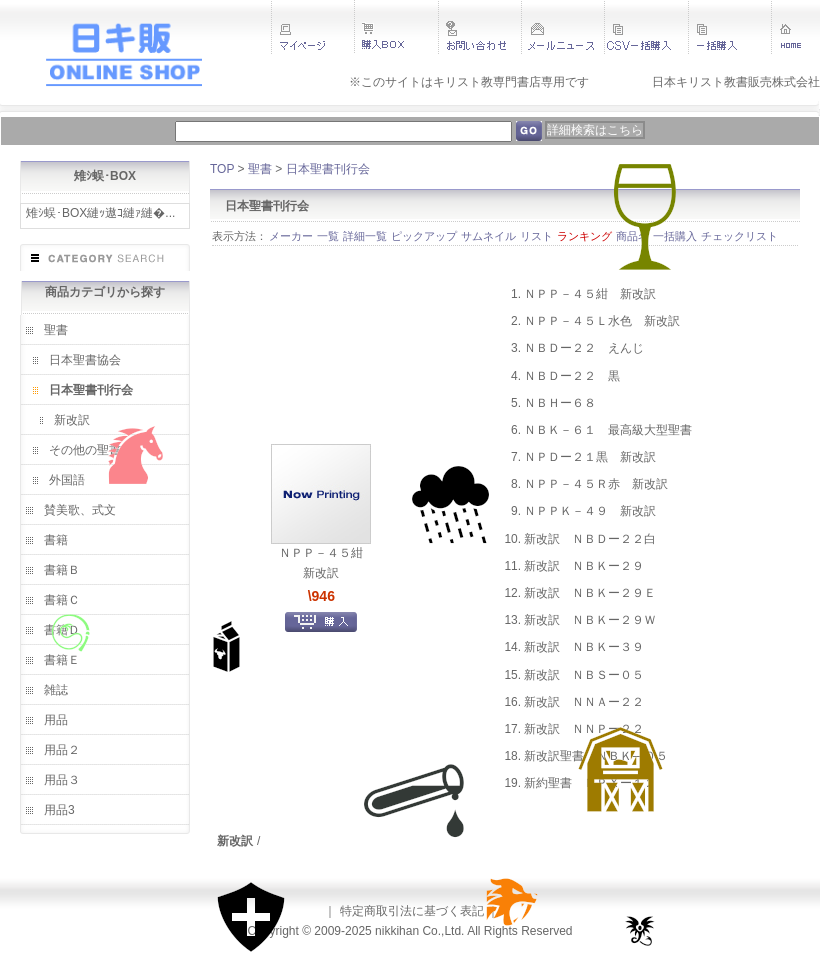 This screenshot has height=967, width=820. Describe the element at coordinates (450, 504) in the screenshot. I see `indicates rainy weather conditions` at that location.